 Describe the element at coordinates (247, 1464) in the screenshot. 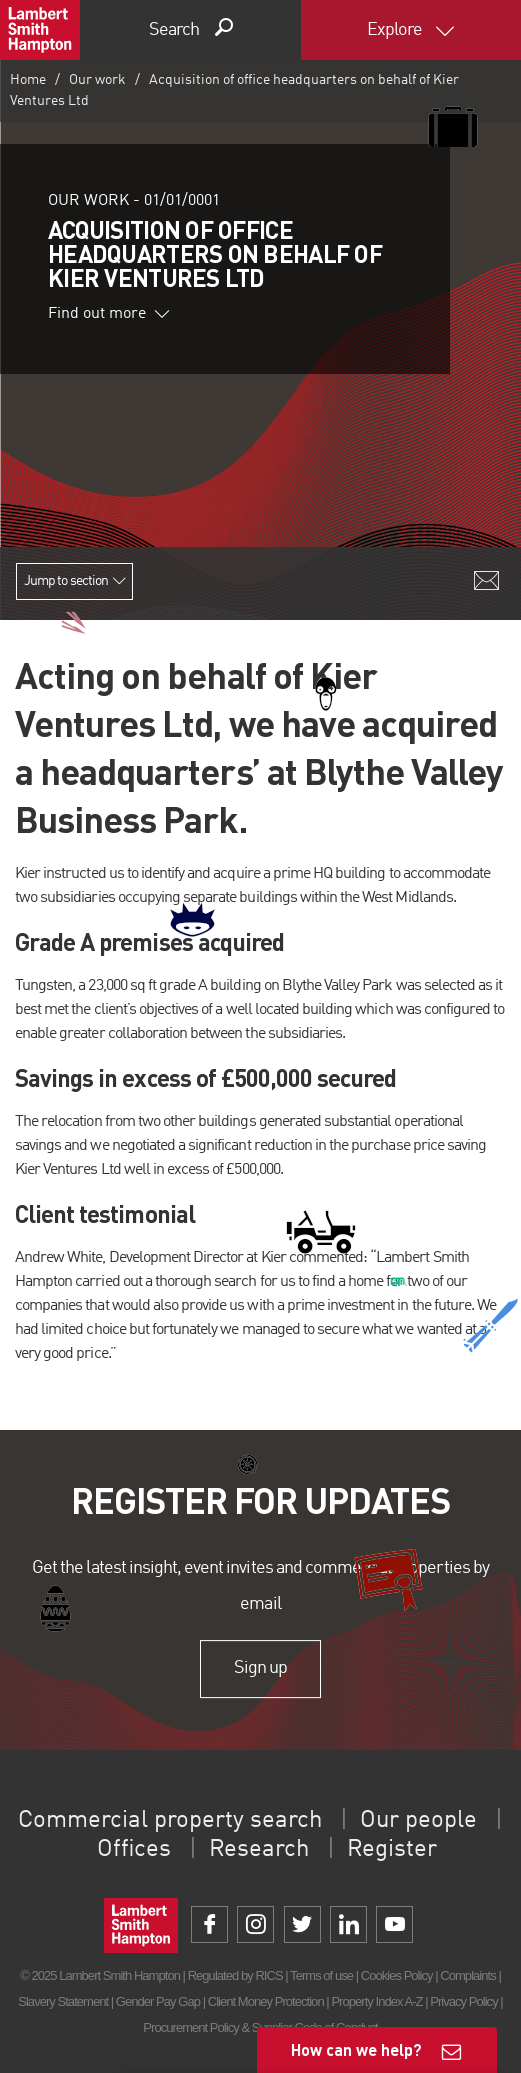

I see `view satellite or orbital tracking features` at that location.